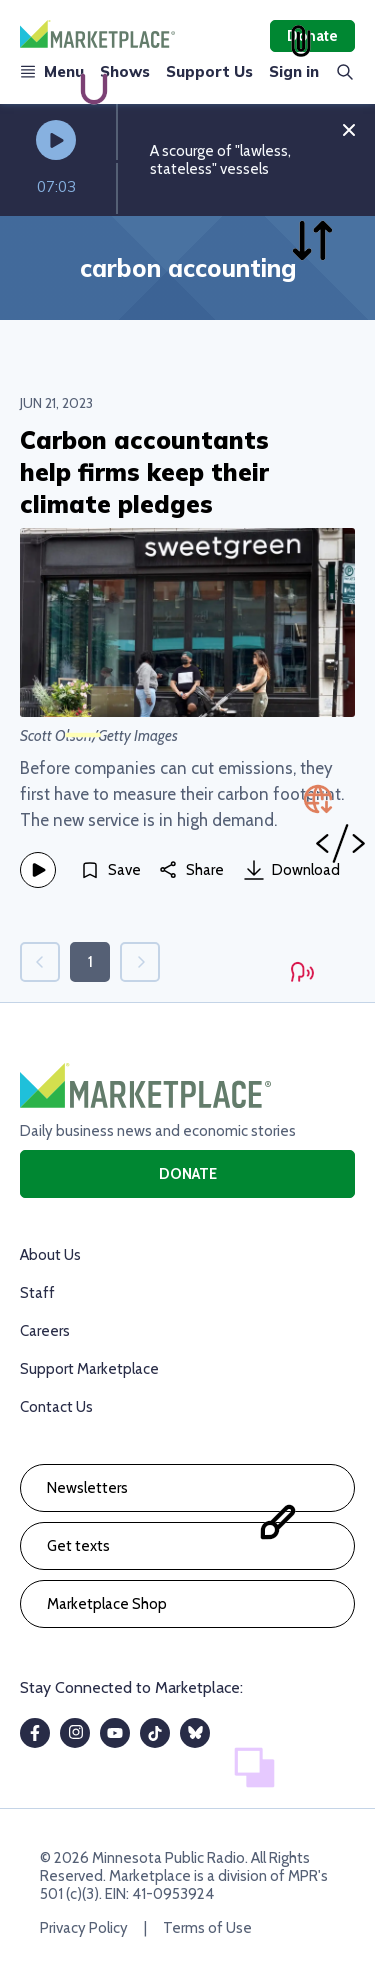 The height and width of the screenshot is (1977, 375). Describe the element at coordinates (94, 89) in the screenshot. I see `the letter U character or text element` at that location.